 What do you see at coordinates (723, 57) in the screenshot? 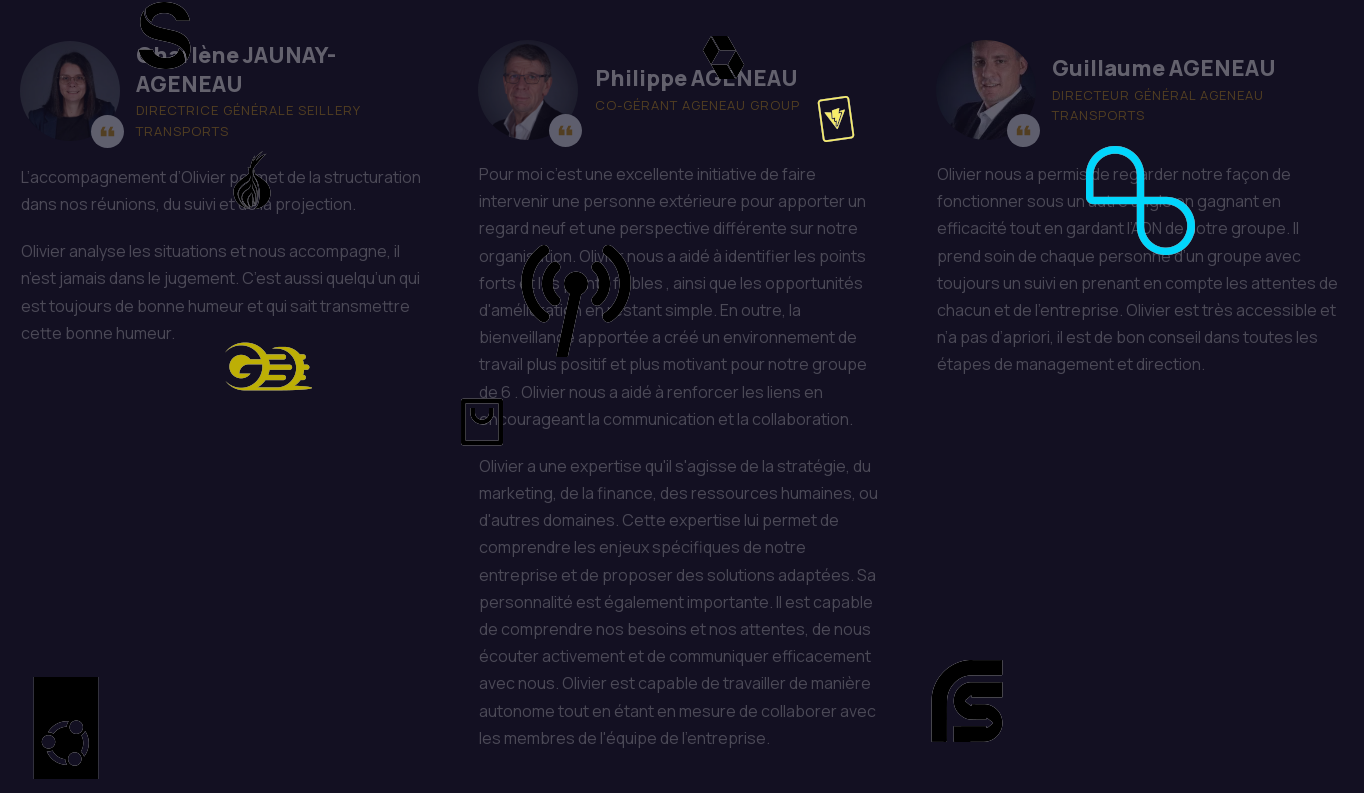
I see `hibernate framework logo` at bounding box center [723, 57].